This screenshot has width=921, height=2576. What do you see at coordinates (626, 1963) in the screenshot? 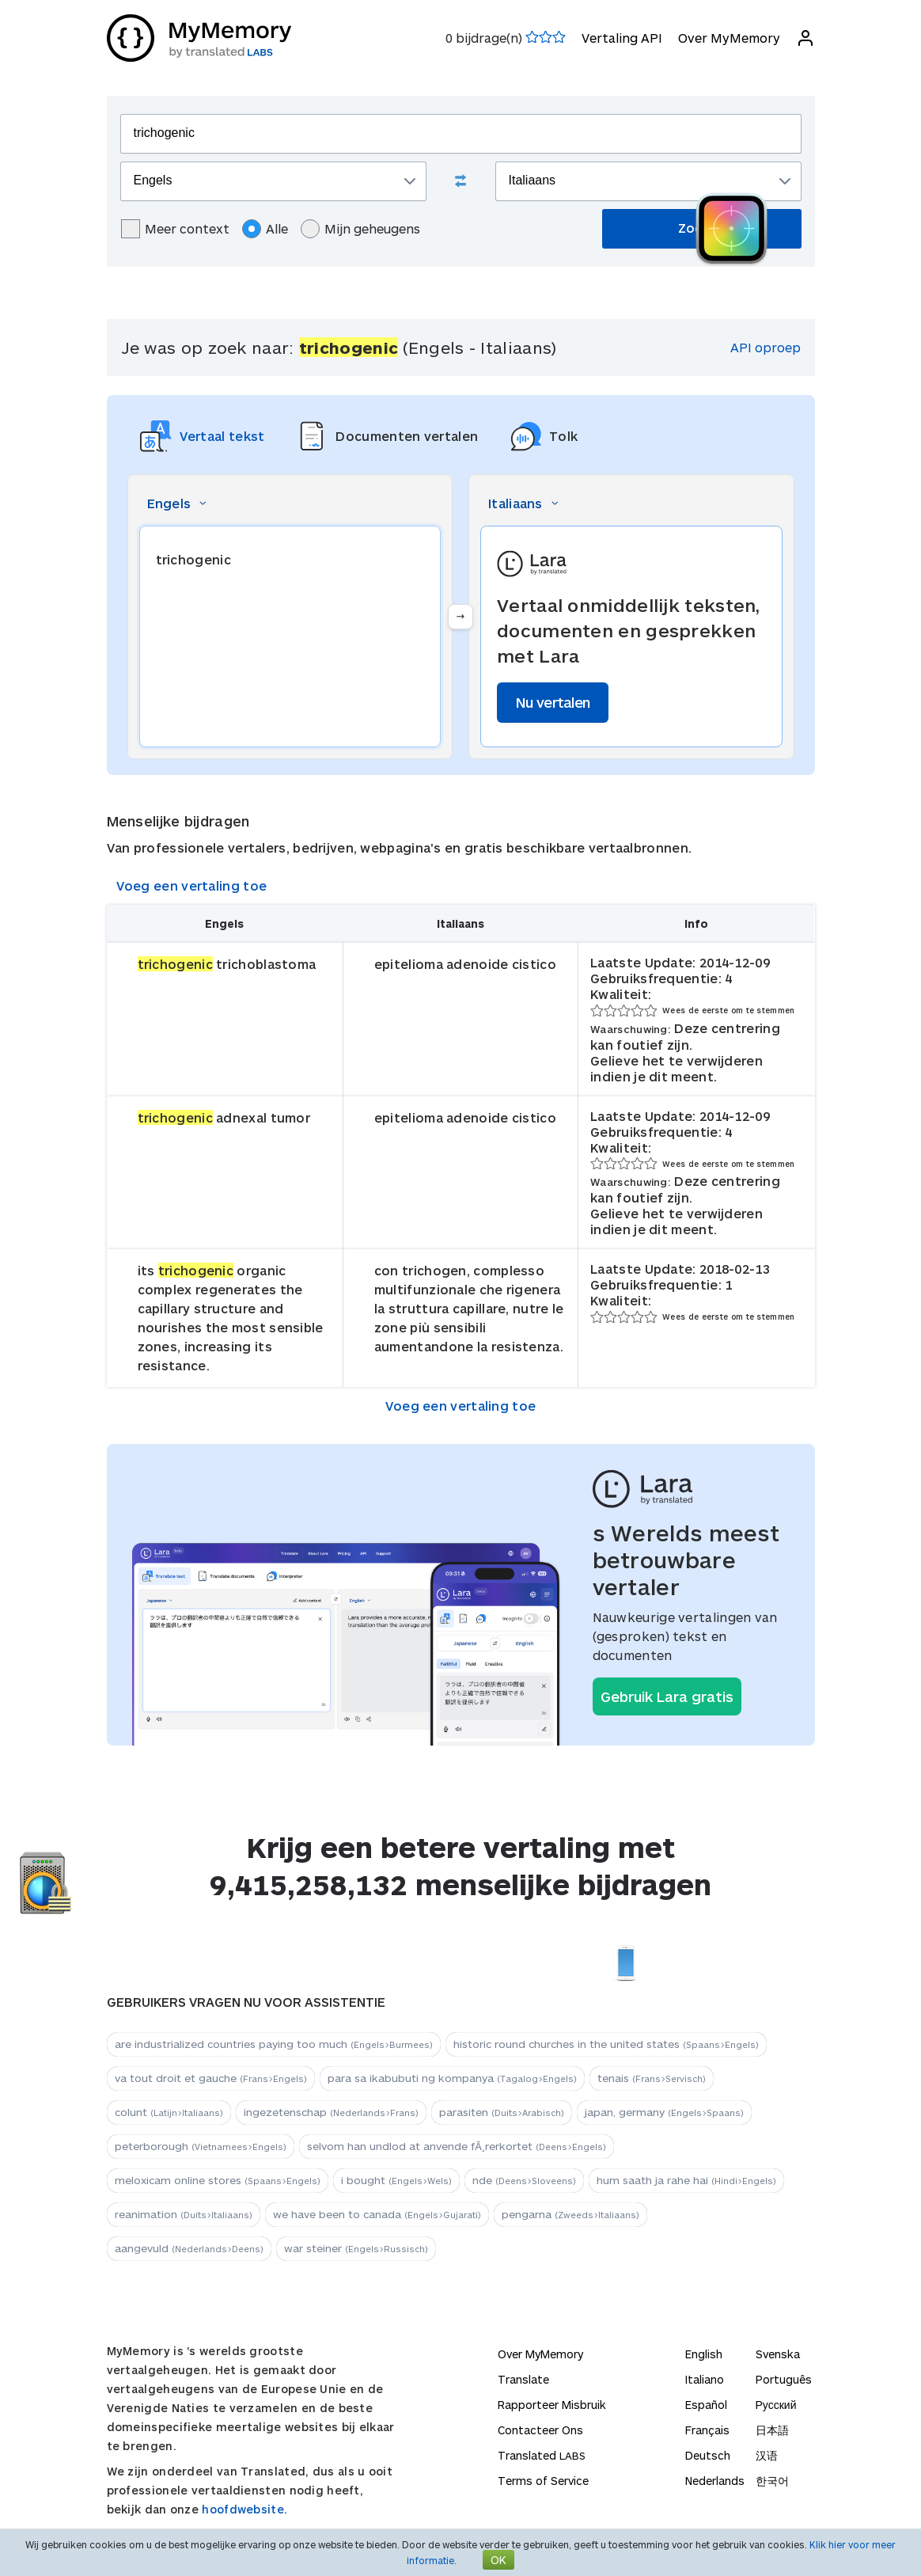
I see `iPhone 7 Plus device connected` at bounding box center [626, 1963].